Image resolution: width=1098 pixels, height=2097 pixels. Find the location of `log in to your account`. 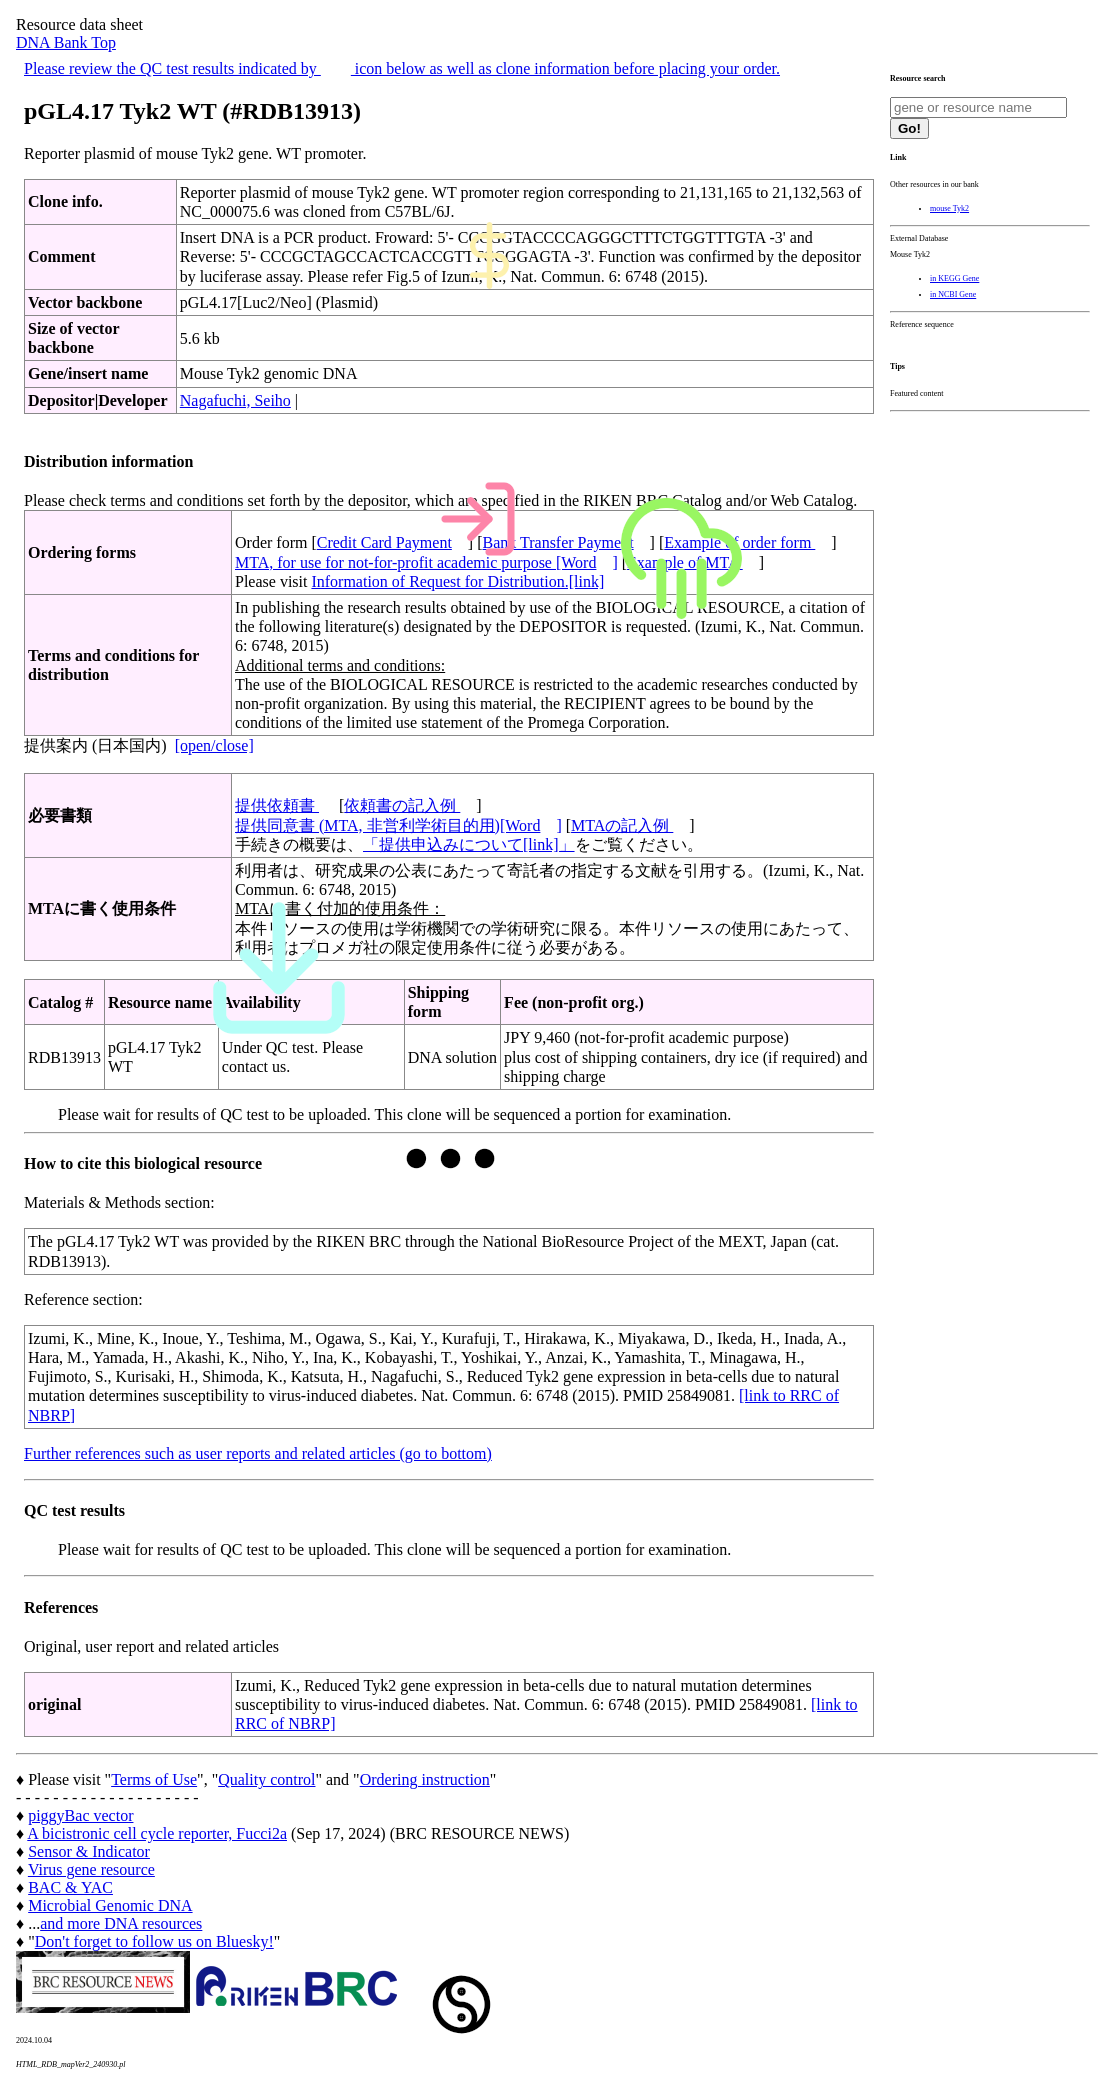

log in to your account is located at coordinates (478, 519).